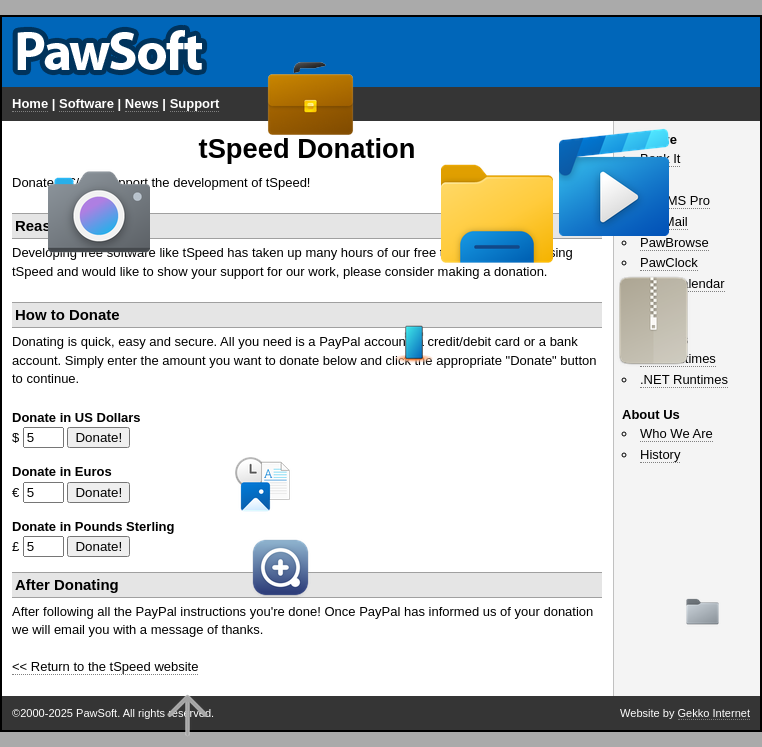 This screenshot has height=747, width=762. What do you see at coordinates (280, 567) in the screenshot?
I see `open synology assistant app` at bounding box center [280, 567].